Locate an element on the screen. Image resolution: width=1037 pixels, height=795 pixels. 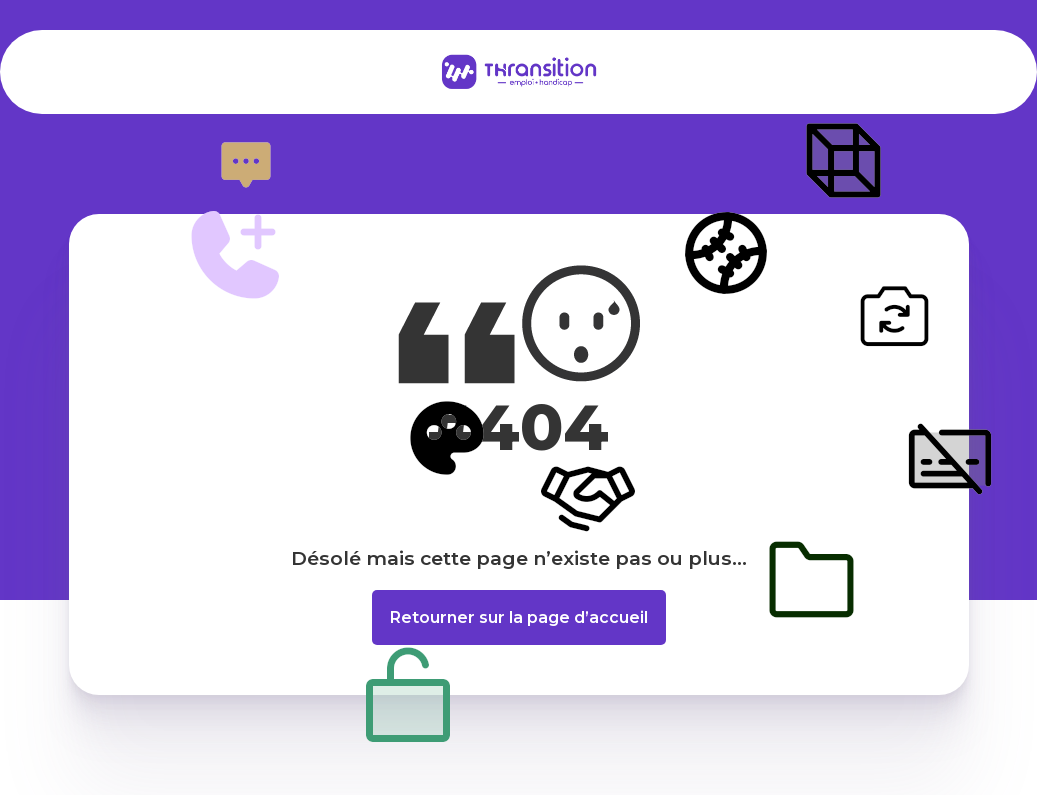
open color or theme customization options is located at coordinates (447, 438).